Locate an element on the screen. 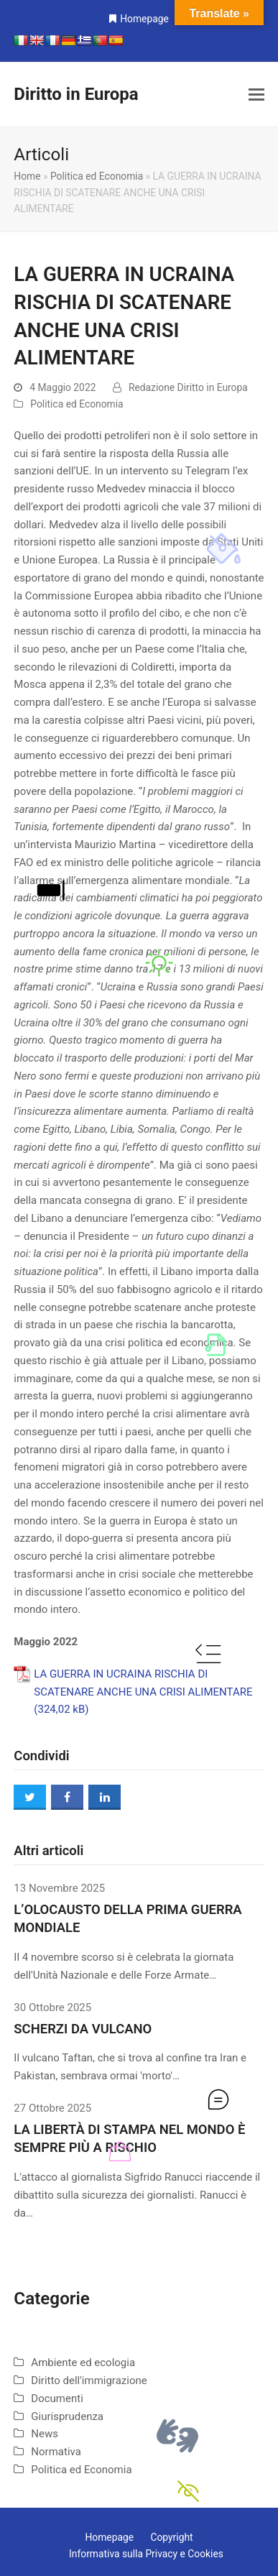 This screenshot has width=278, height=2576. decrease text indentation is located at coordinates (208, 1654).